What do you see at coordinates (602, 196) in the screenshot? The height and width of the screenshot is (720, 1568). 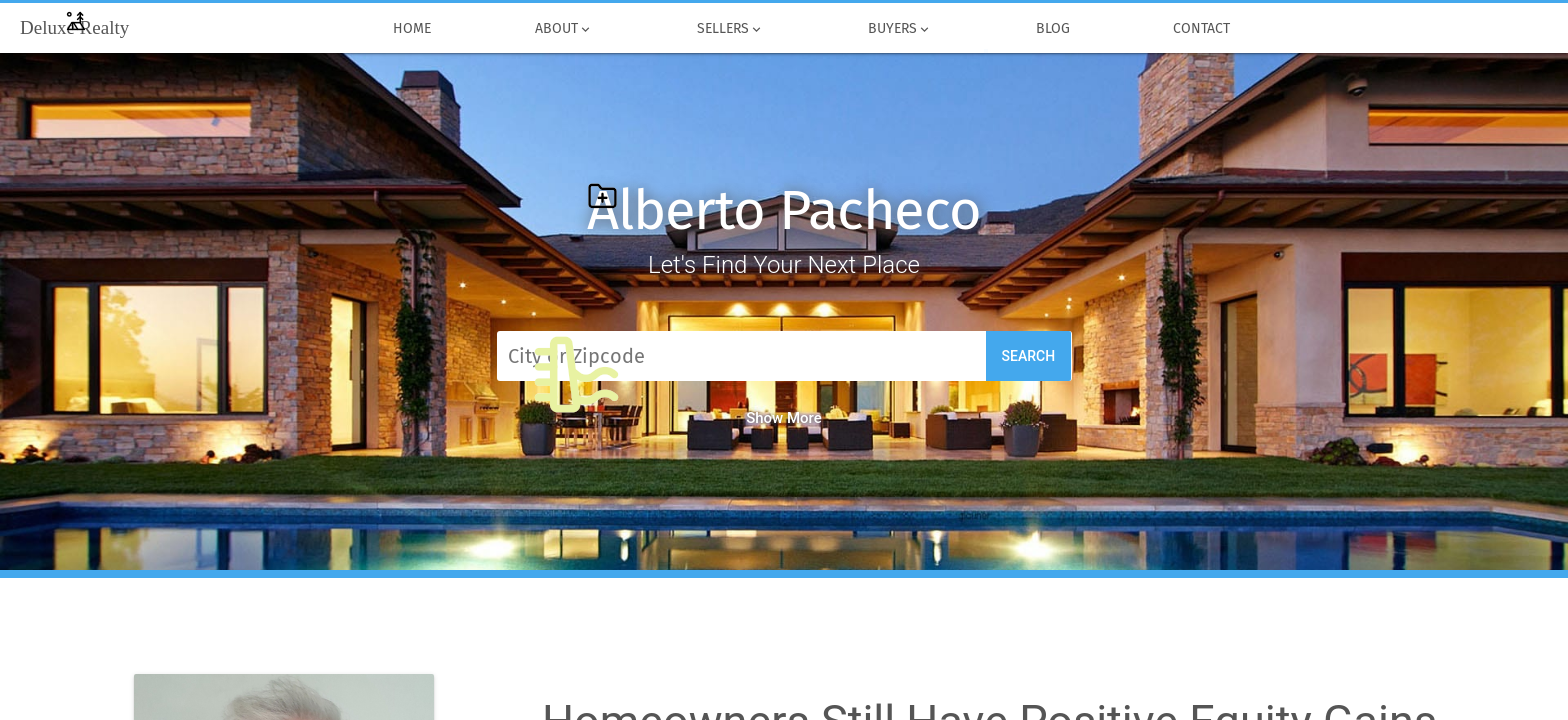 I see `create a new folder` at bounding box center [602, 196].